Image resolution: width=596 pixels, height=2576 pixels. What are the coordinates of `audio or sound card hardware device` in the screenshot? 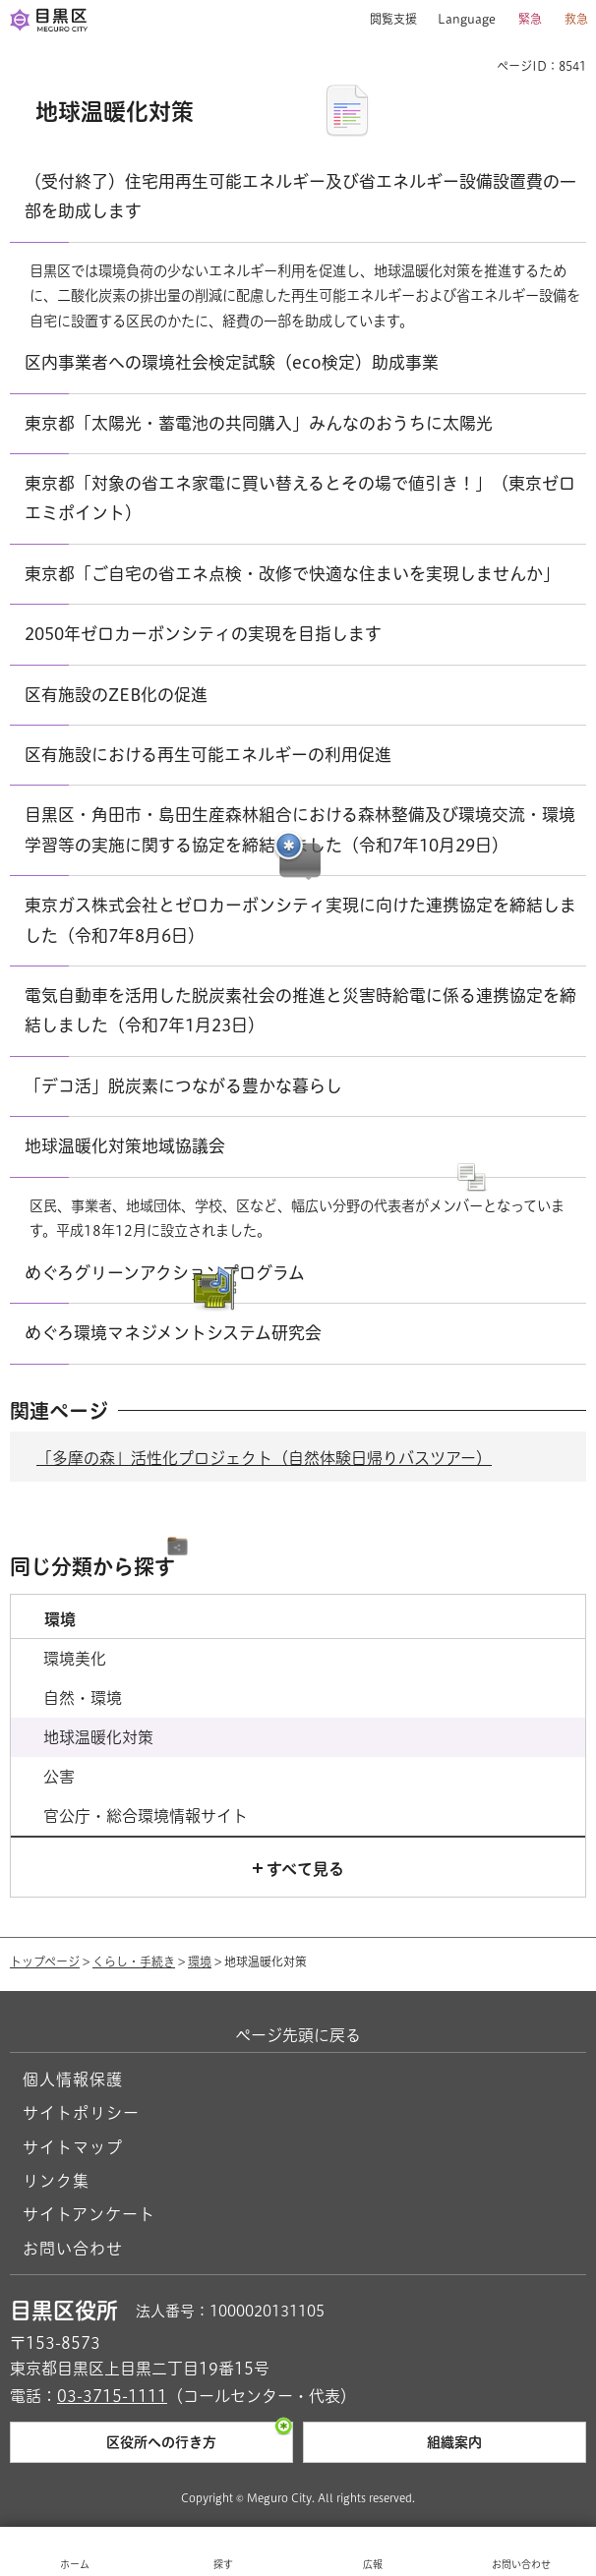 It's located at (214, 1288).